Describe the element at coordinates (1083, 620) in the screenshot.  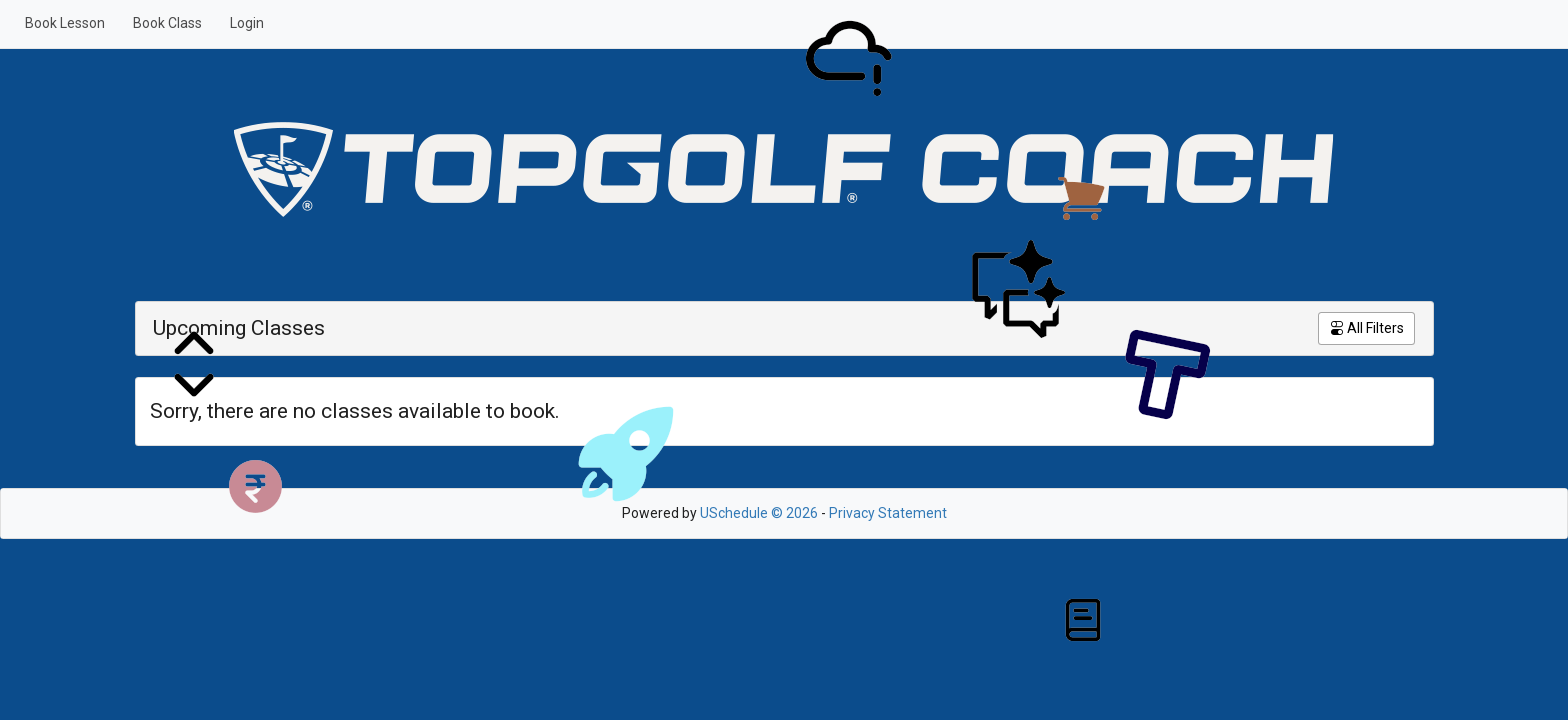
I see `open a book or reading view` at that location.